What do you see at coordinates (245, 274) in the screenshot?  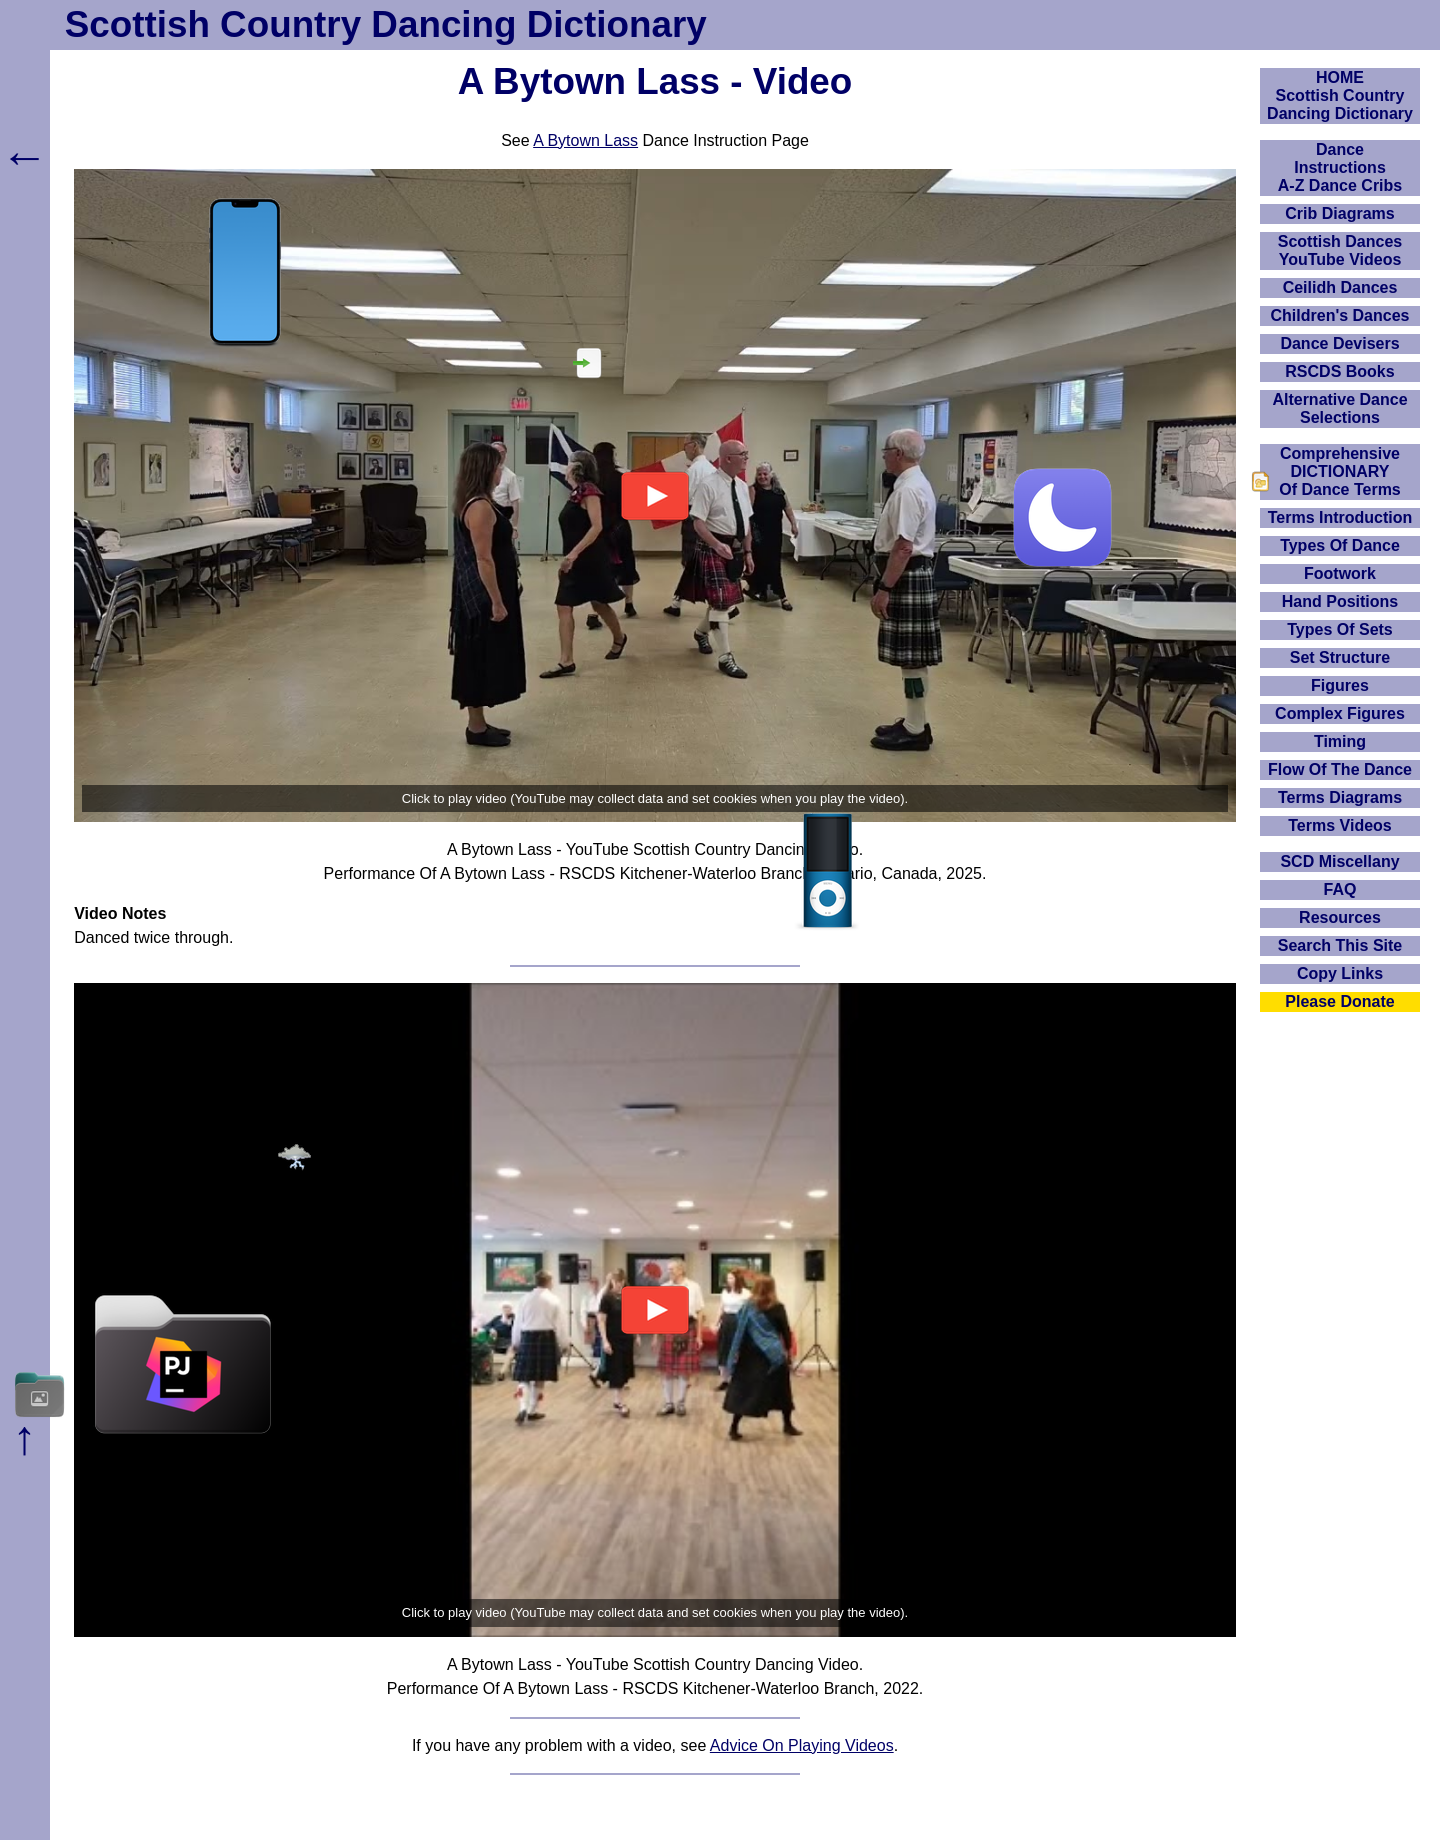 I see `iPhone 14 device icon` at bounding box center [245, 274].